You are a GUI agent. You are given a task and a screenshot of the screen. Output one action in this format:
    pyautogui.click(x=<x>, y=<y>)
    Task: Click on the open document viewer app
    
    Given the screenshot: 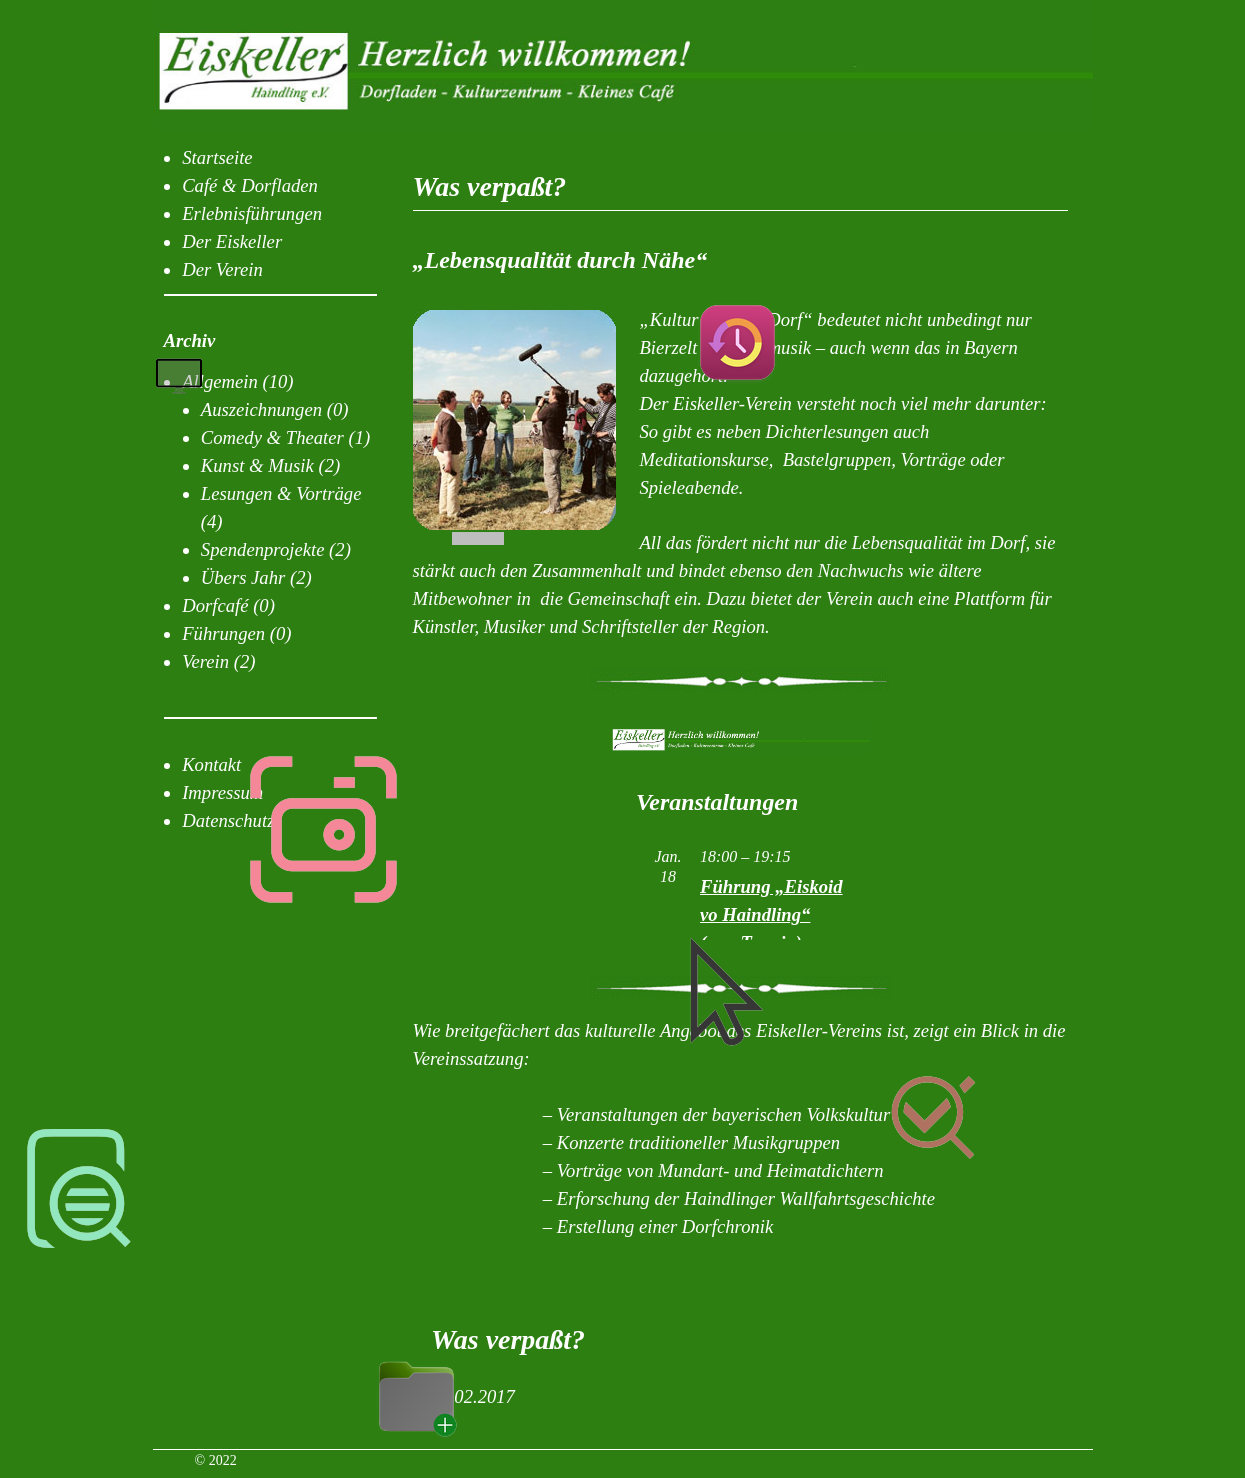 What is the action you would take?
    pyautogui.click(x=79, y=1188)
    